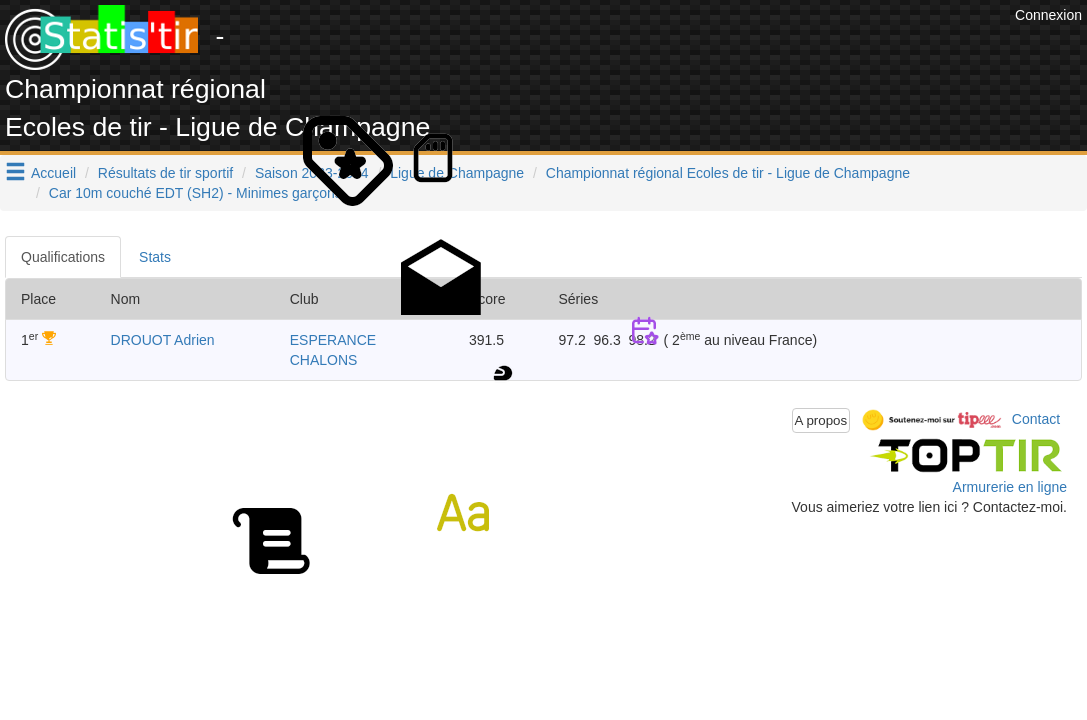 The width and height of the screenshot is (1087, 720). Describe the element at coordinates (644, 330) in the screenshot. I see `view starred or favorite events` at that location.